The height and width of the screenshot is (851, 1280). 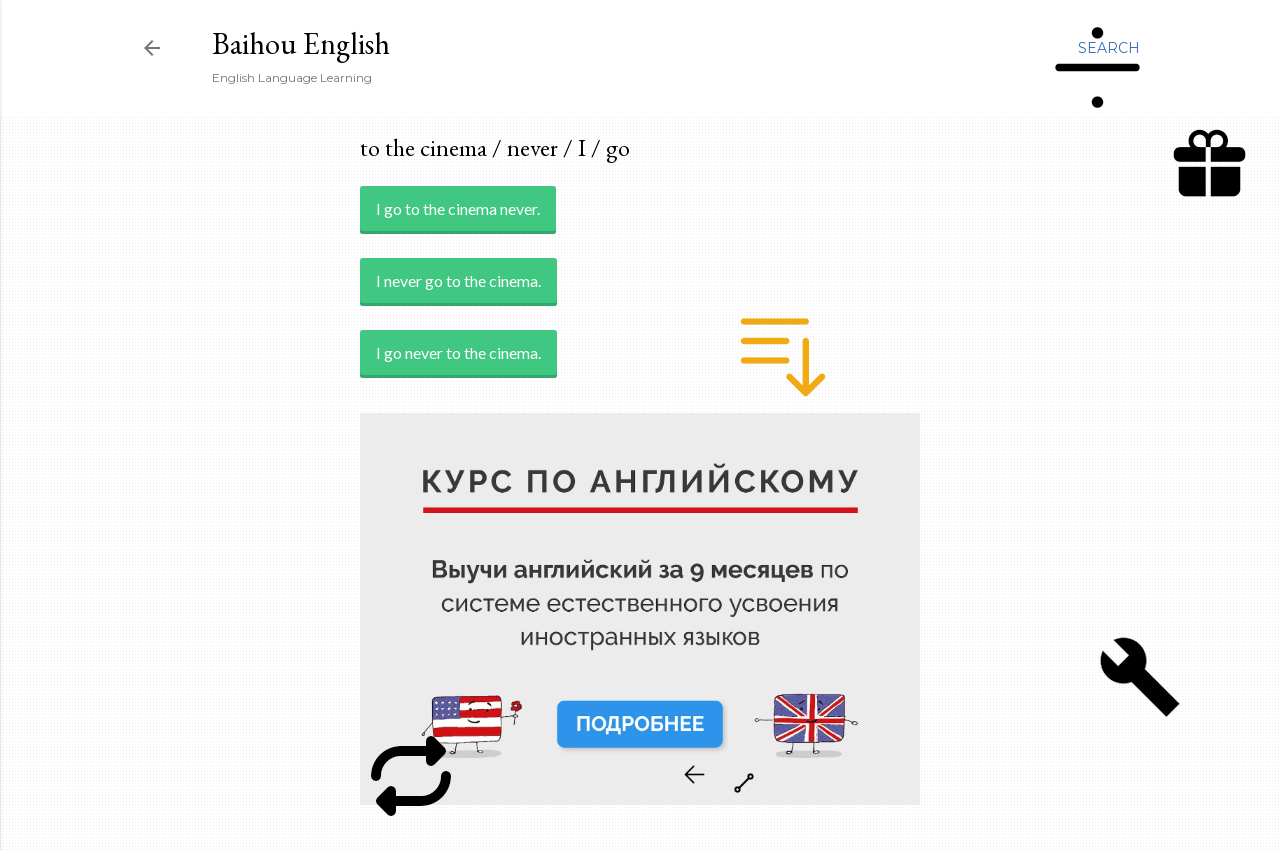 I want to click on access settings or configuration options, so click(x=1139, y=676).